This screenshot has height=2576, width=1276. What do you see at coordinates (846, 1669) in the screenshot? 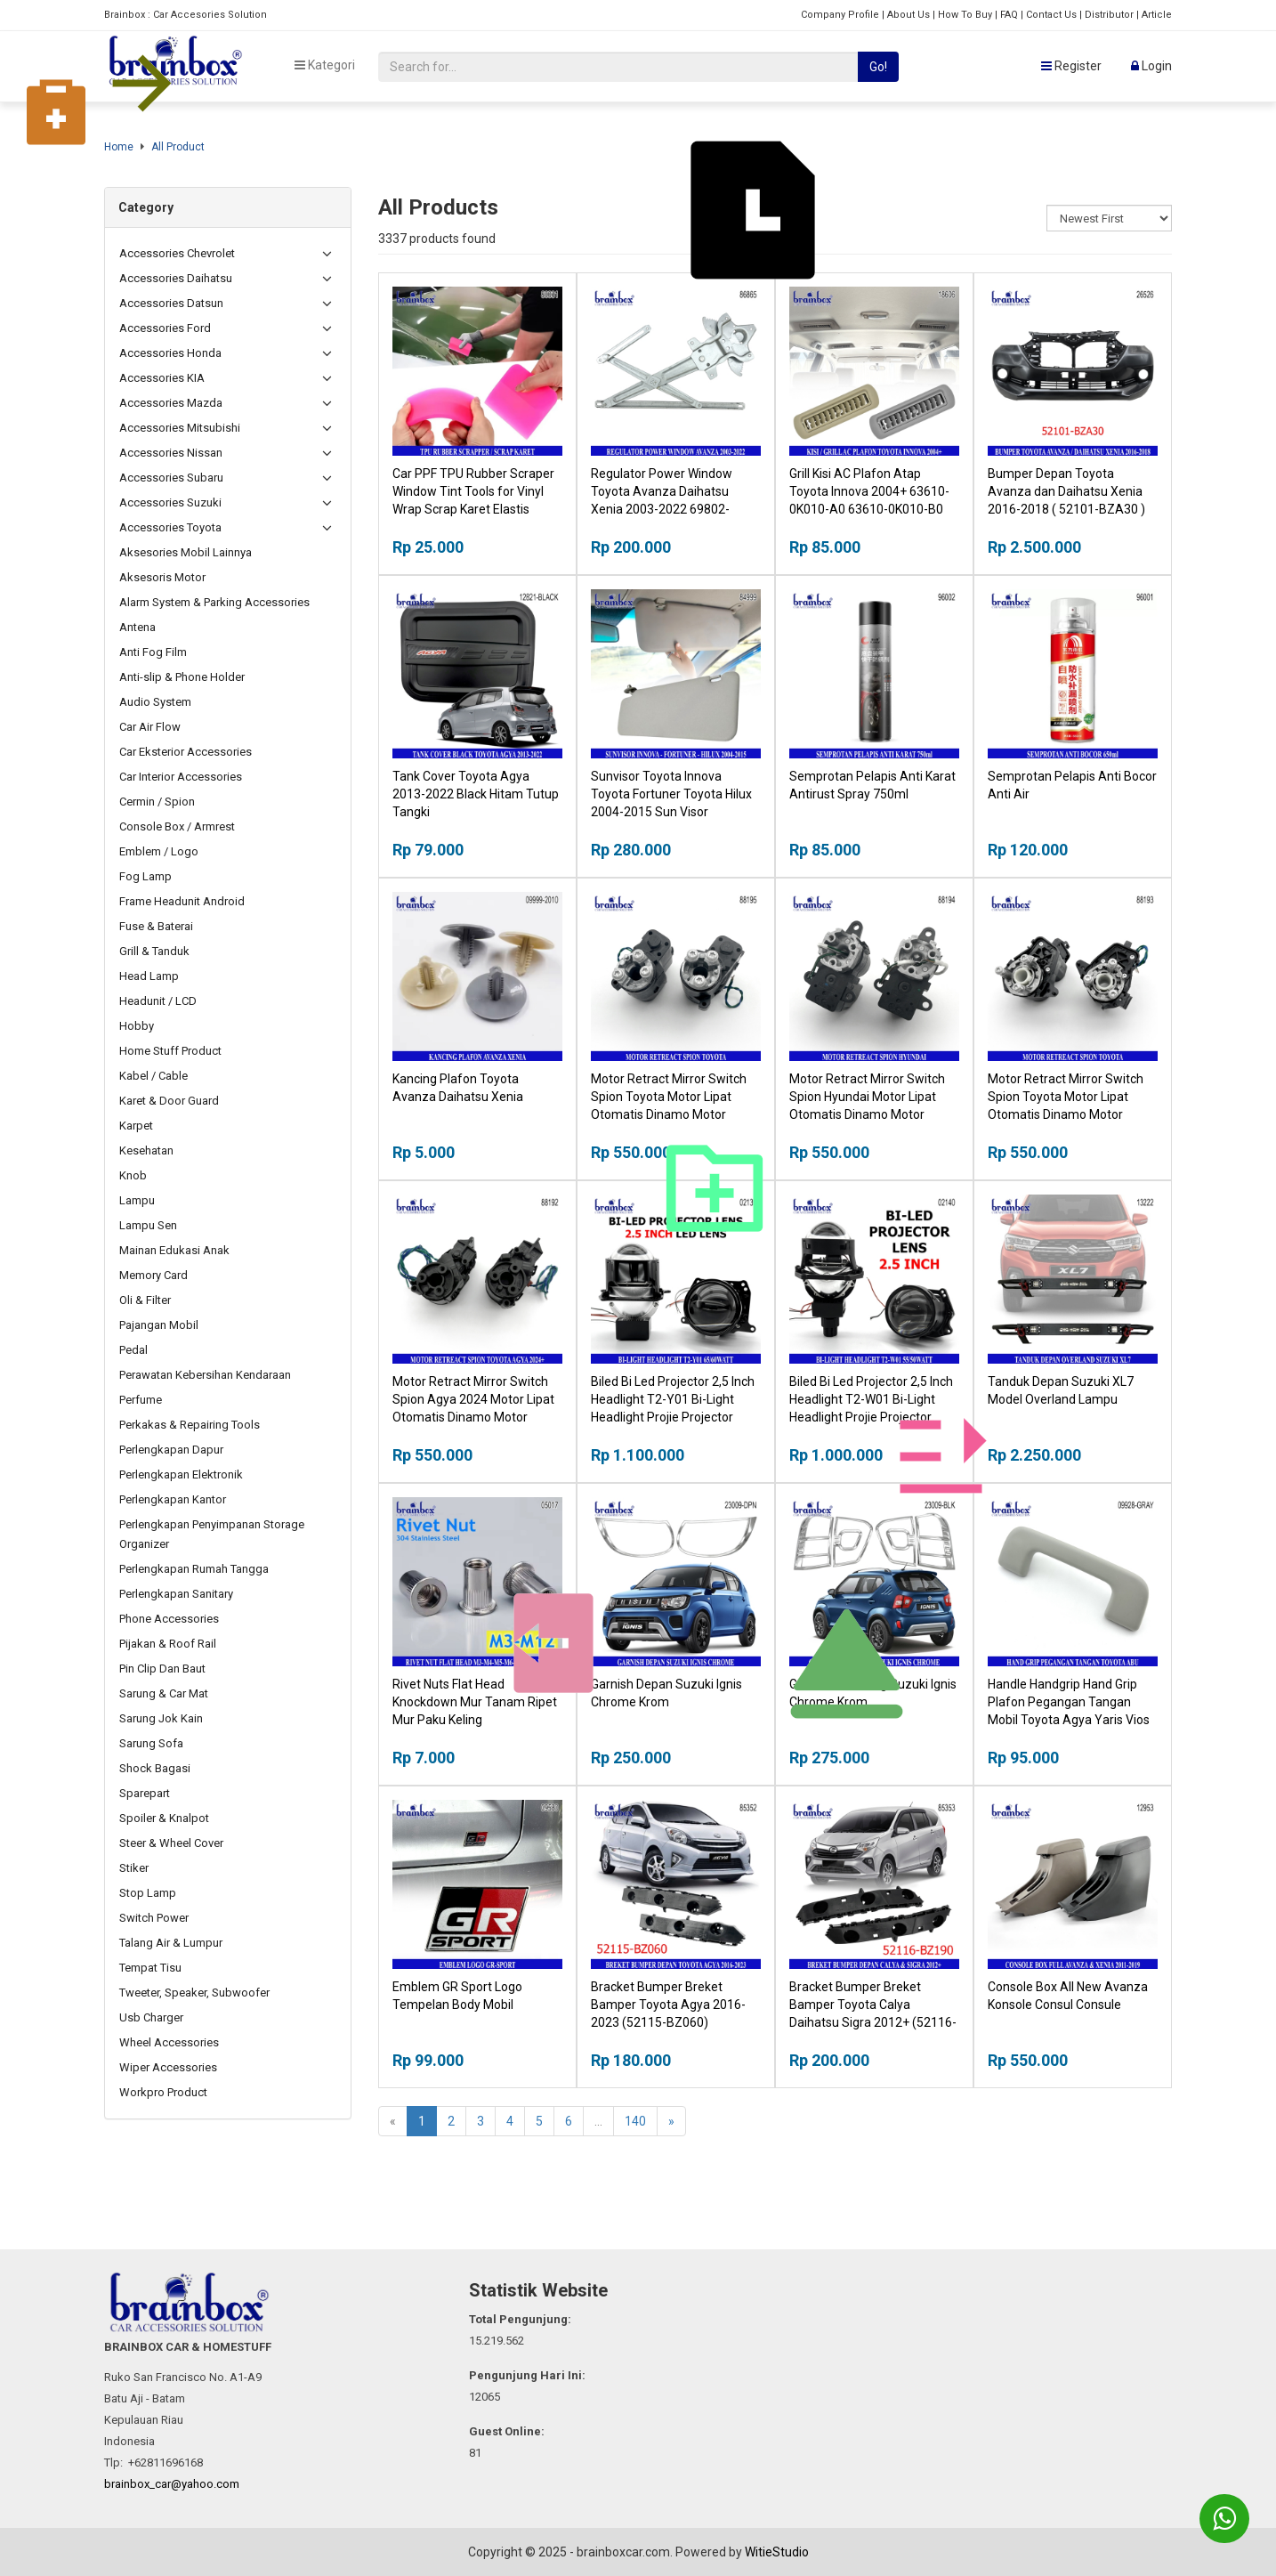
I see `eject media or disc` at bounding box center [846, 1669].